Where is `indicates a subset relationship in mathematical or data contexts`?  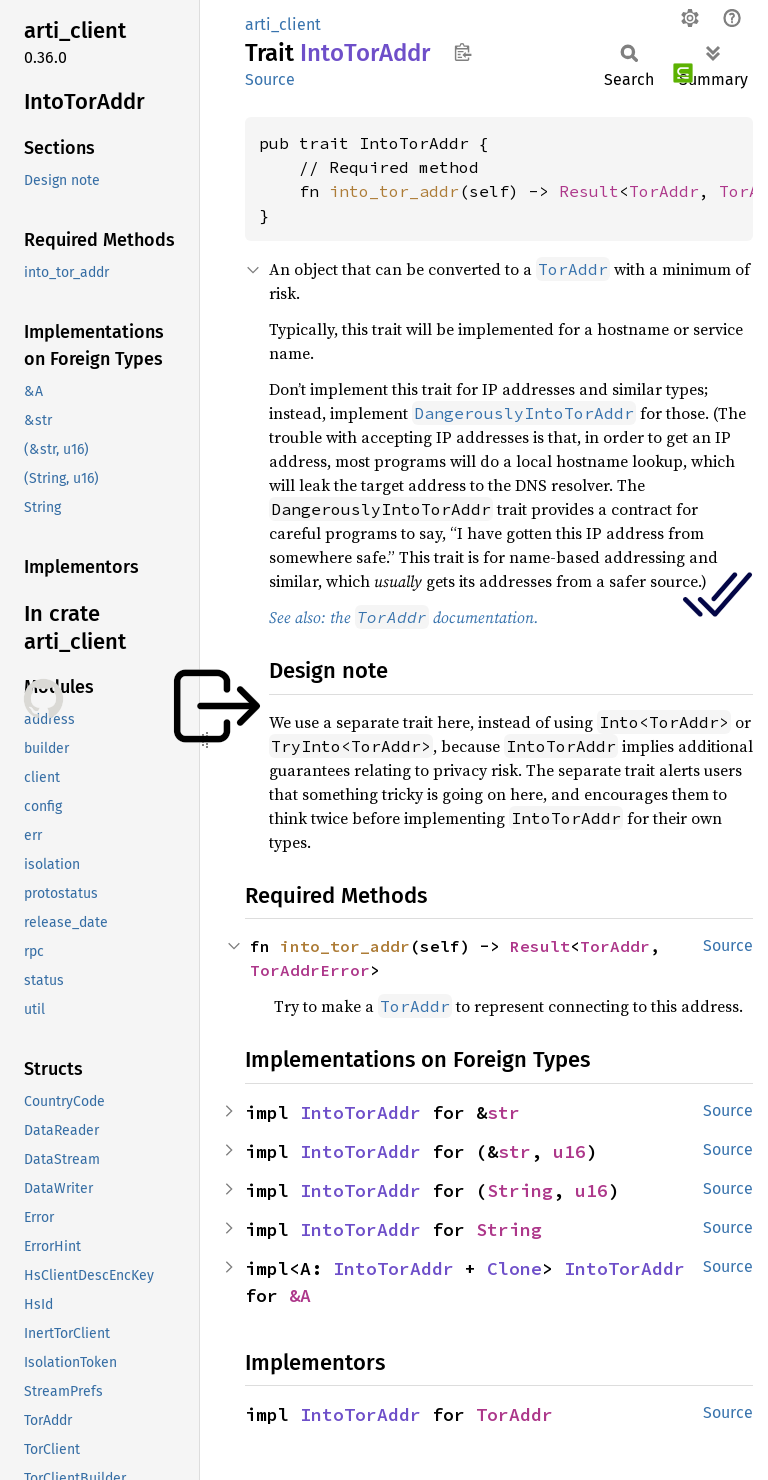
indicates a subset relationship in mathematical or data contexts is located at coordinates (683, 73).